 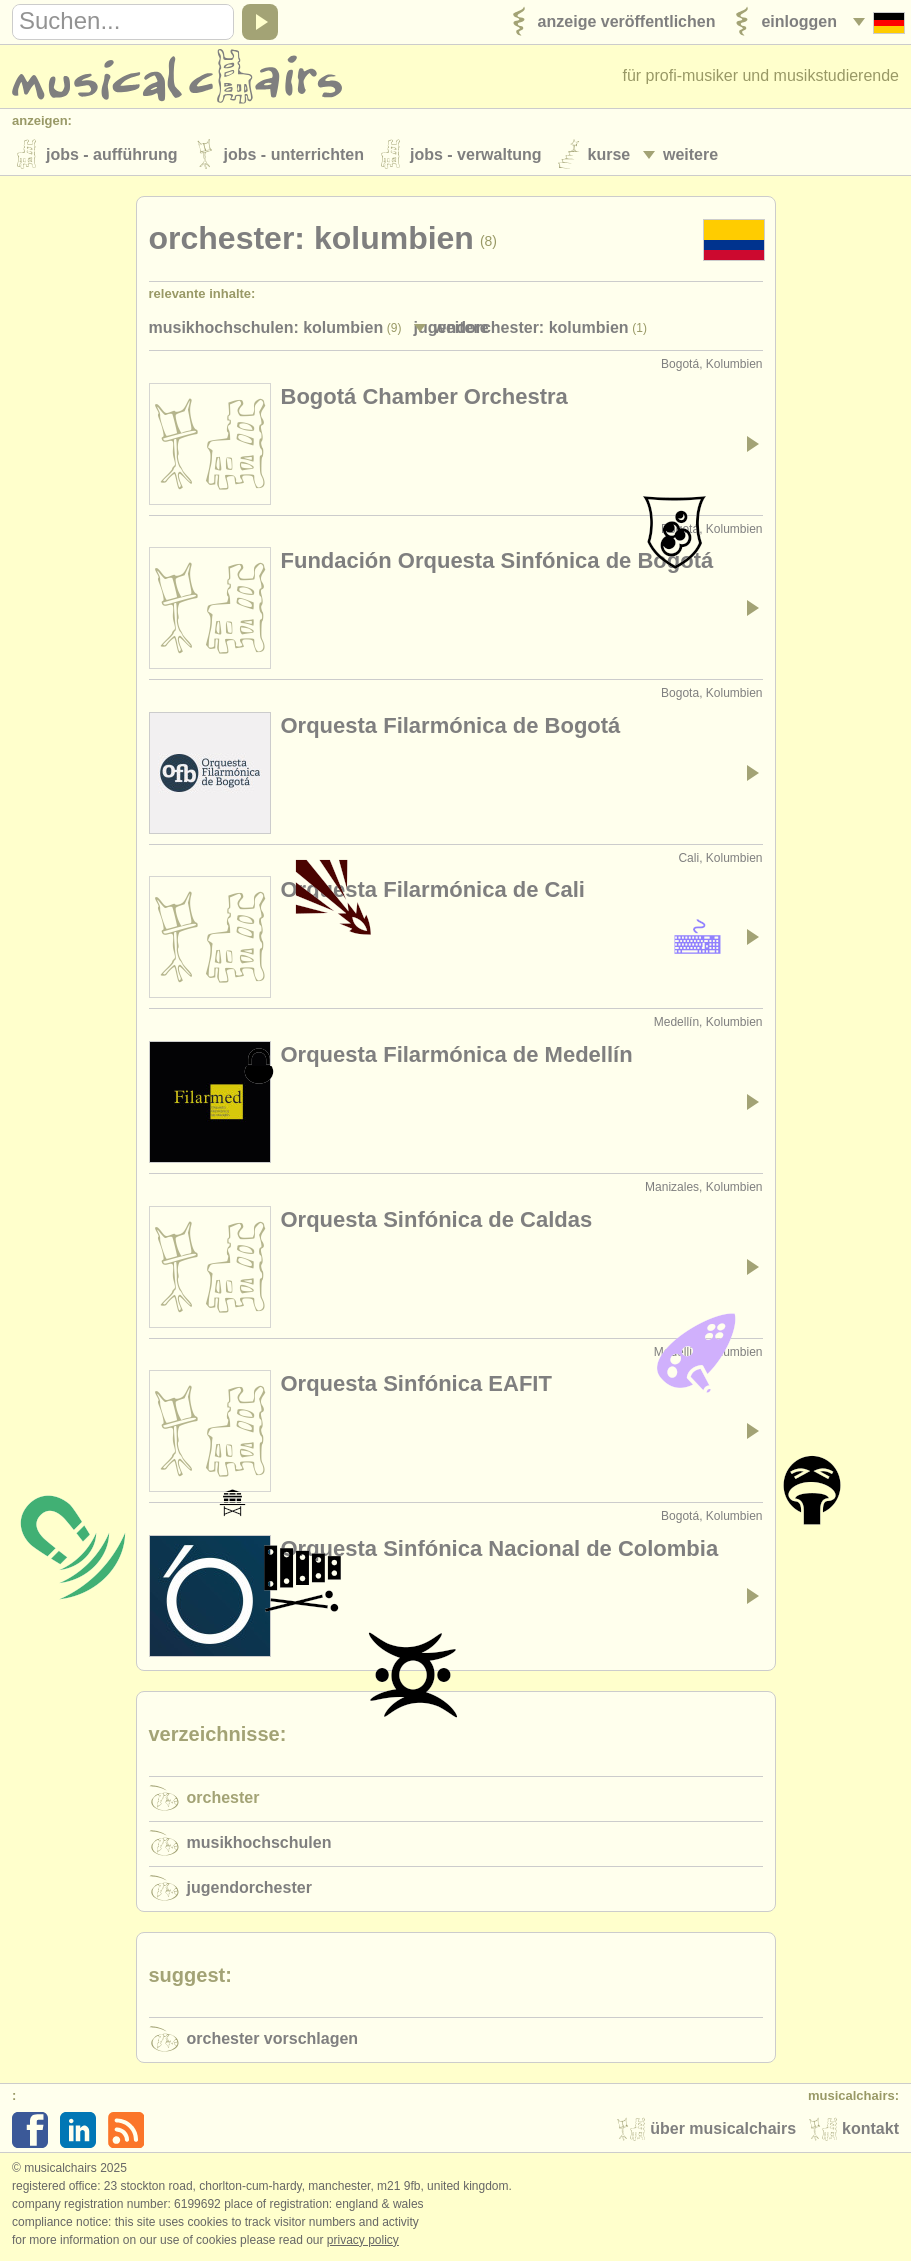 I want to click on indicates nausea or sickness status effect, so click(x=812, y=1490).